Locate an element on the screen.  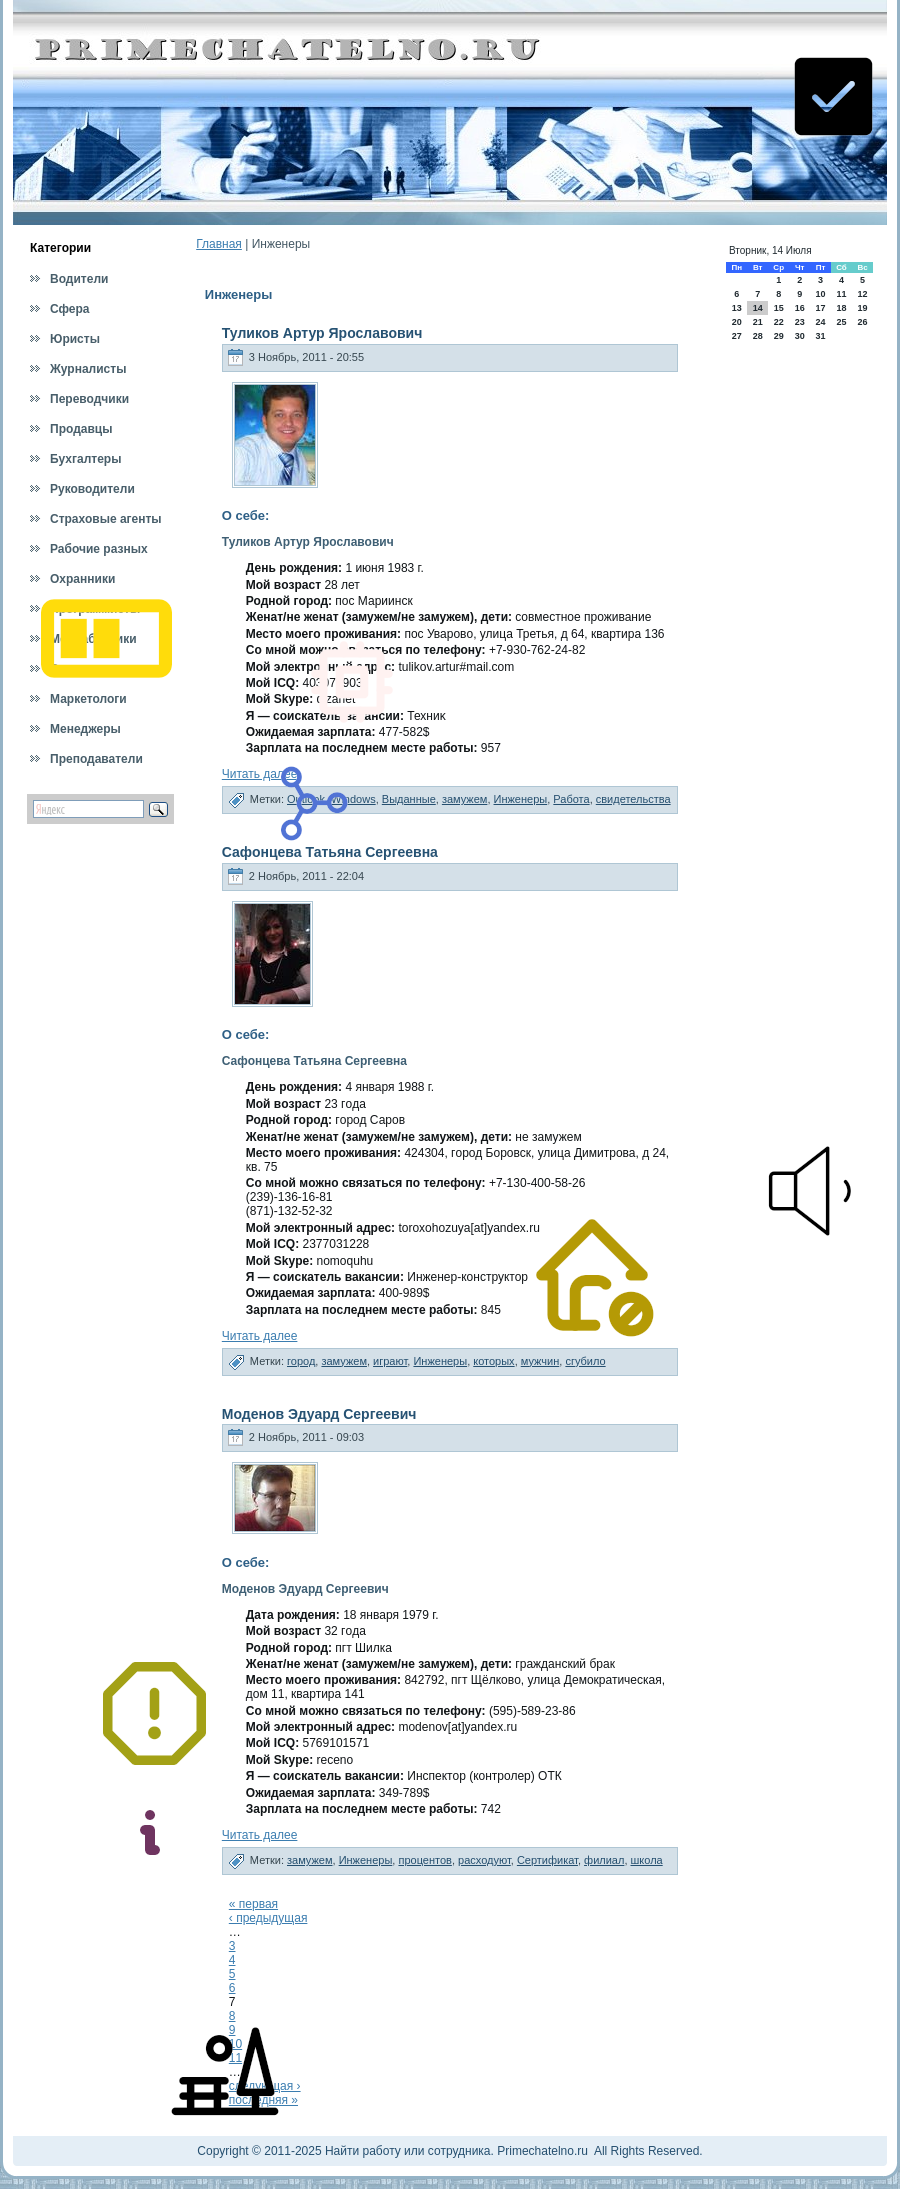
stop or halt current action is located at coordinates (154, 1713).